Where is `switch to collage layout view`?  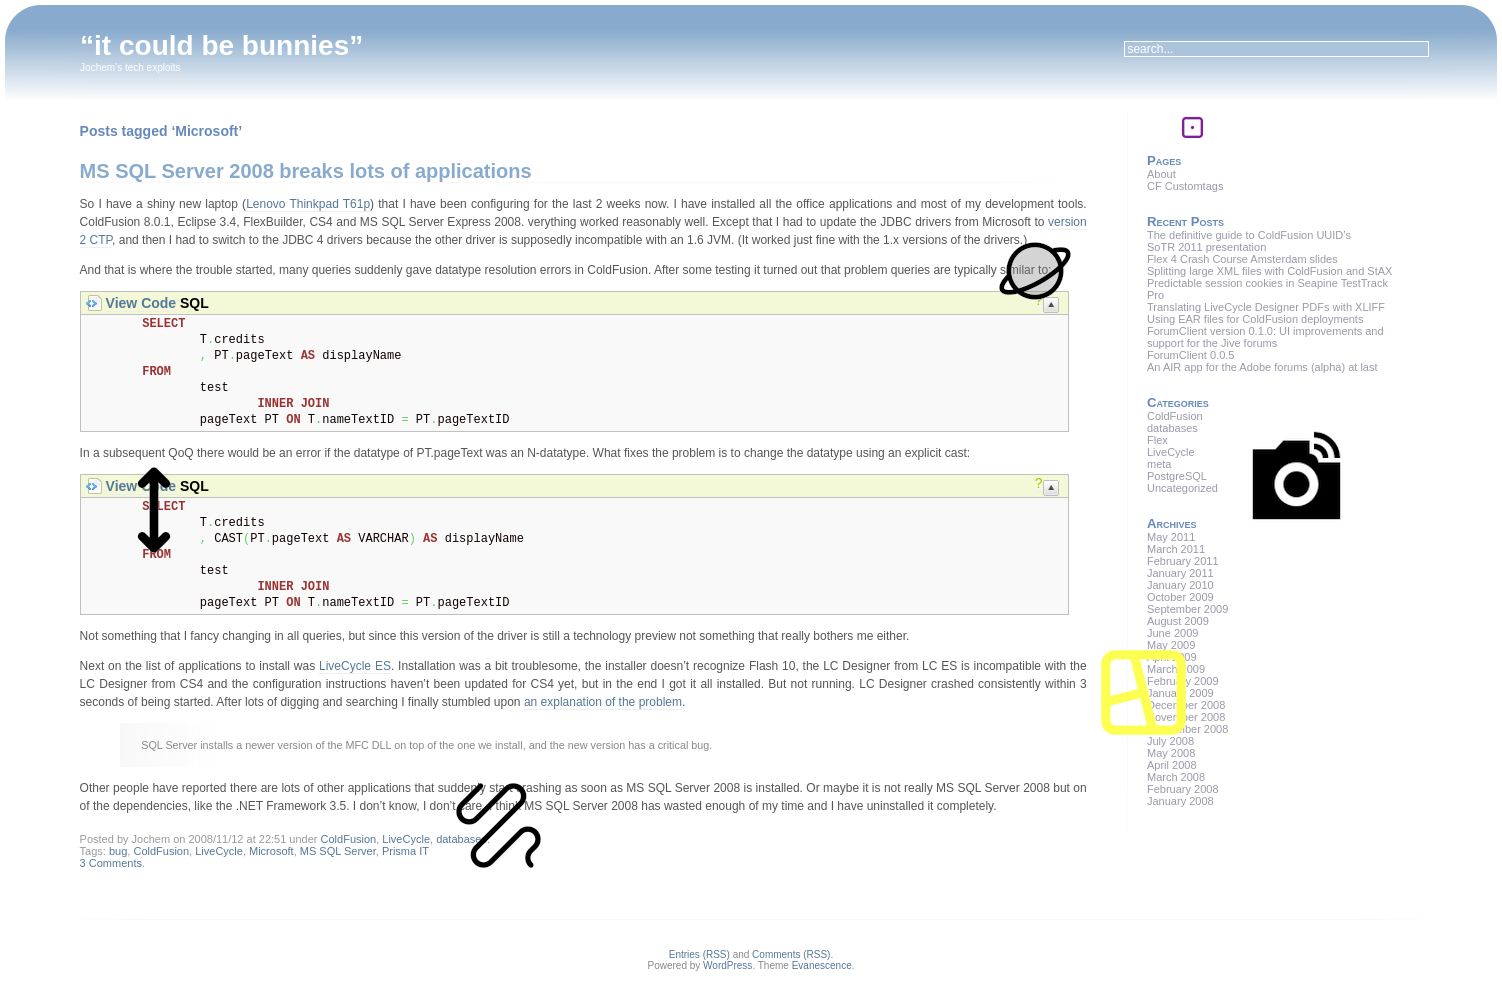
switch to collage layout view is located at coordinates (1143, 692).